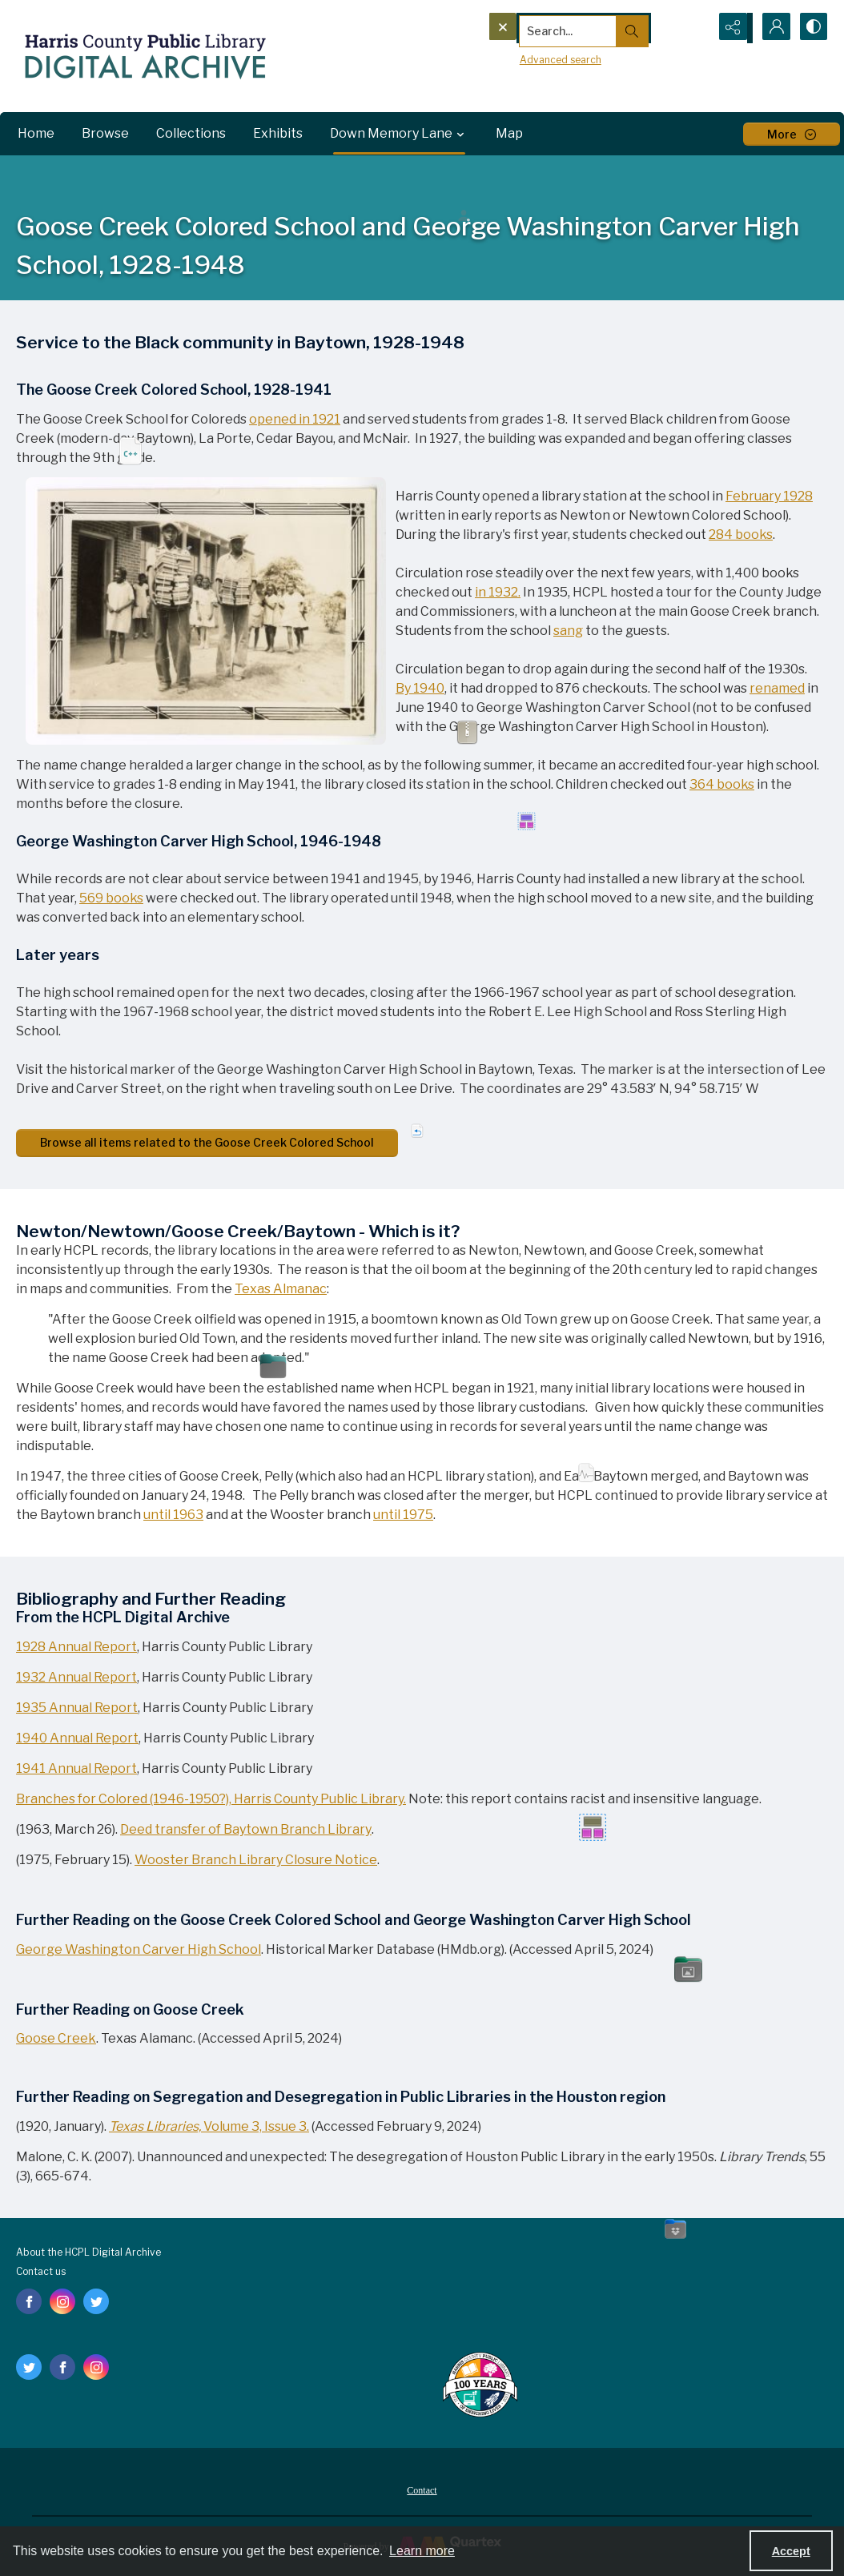 The height and width of the screenshot is (2576, 844). Describe the element at coordinates (593, 1827) in the screenshot. I see `select all items in the current view` at that location.